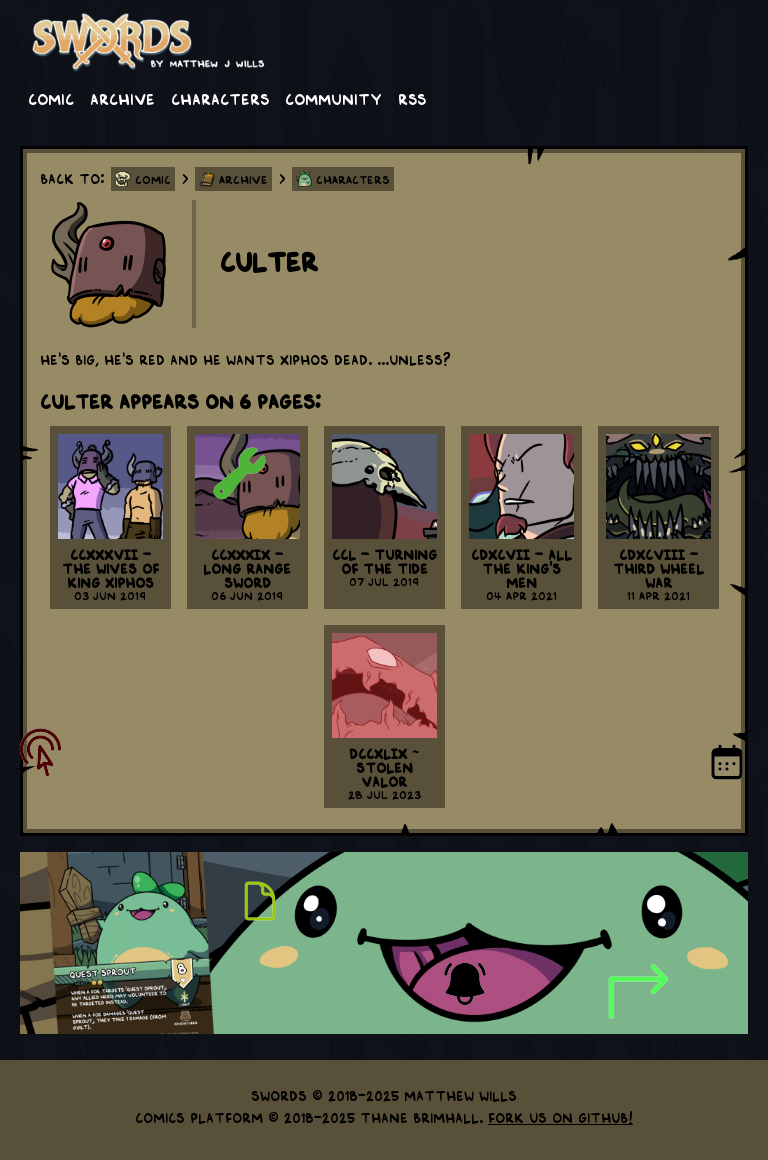 Image resolution: width=768 pixels, height=1160 pixels. Describe the element at coordinates (40, 752) in the screenshot. I see `tap or click interaction detected` at that location.